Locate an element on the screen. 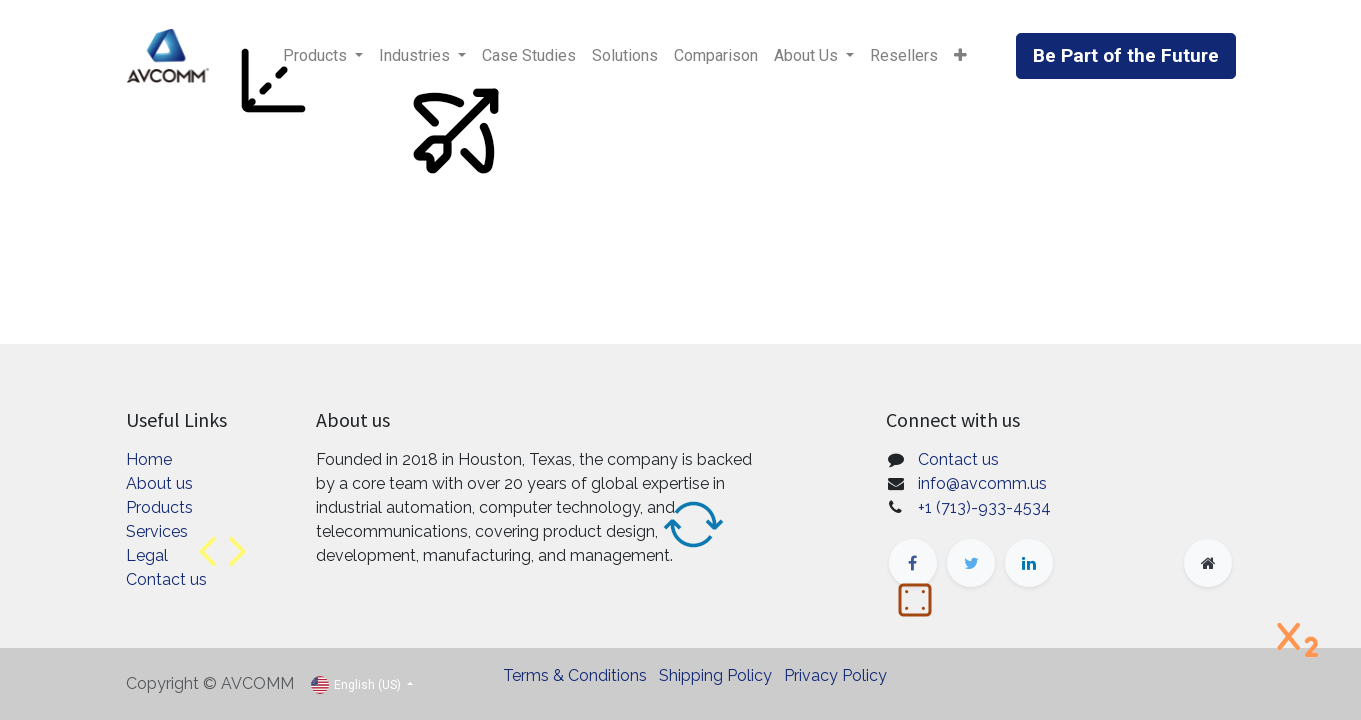 The height and width of the screenshot is (720, 1361). toggle 3D view mode is located at coordinates (273, 80).